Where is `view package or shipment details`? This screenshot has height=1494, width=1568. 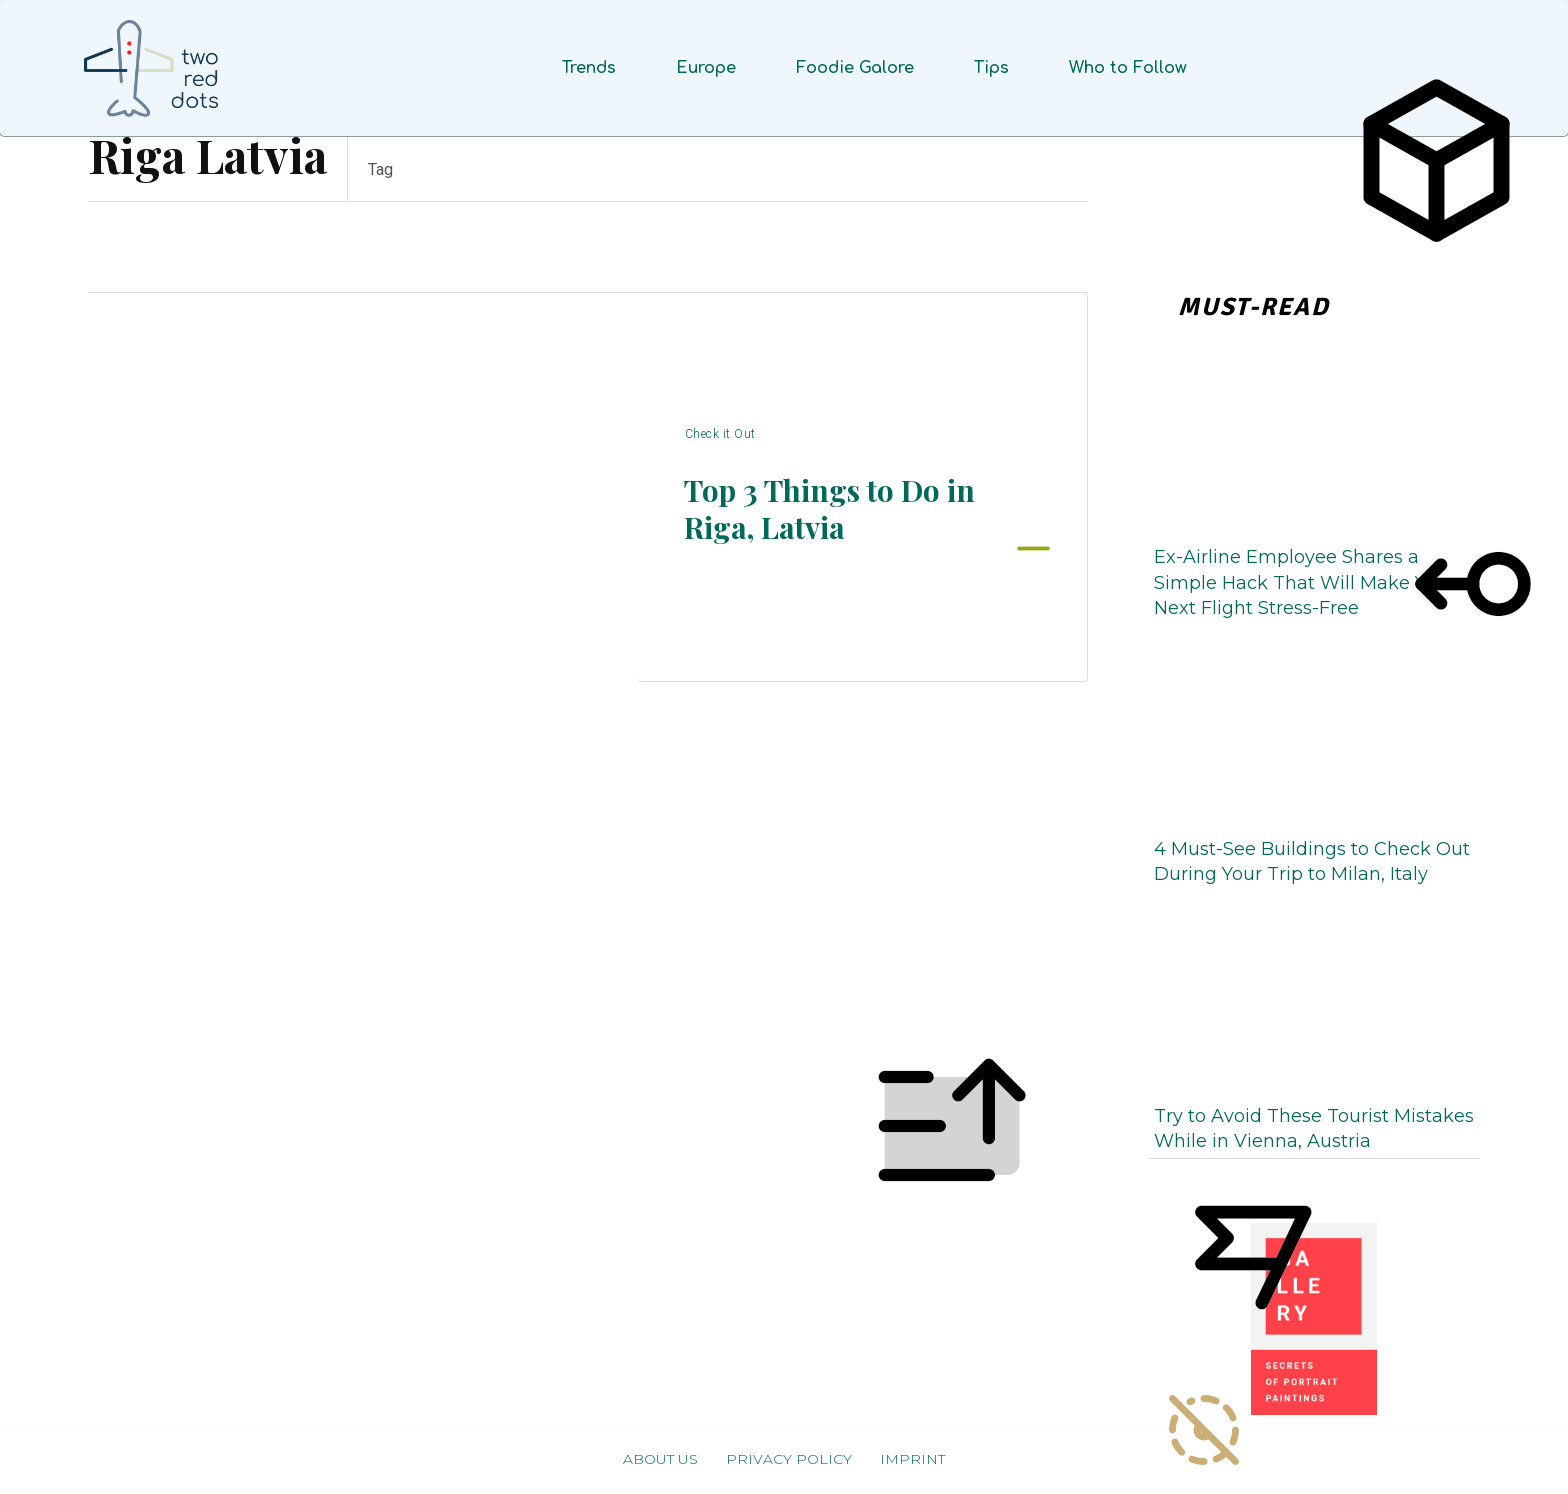 view package or shipment details is located at coordinates (1436, 160).